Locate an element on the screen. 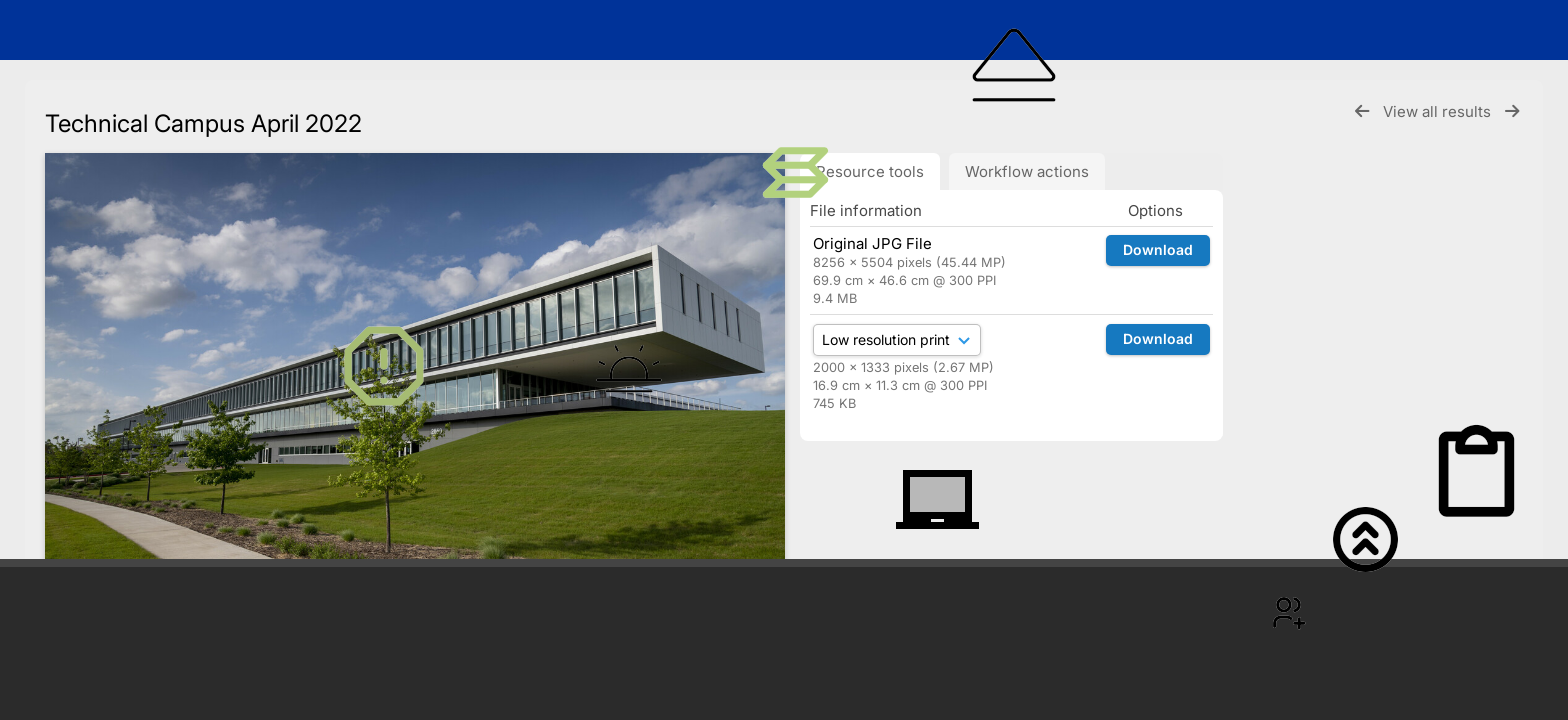 The image size is (1568, 720). scroll to top of page is located at coordinates (1365, 539).